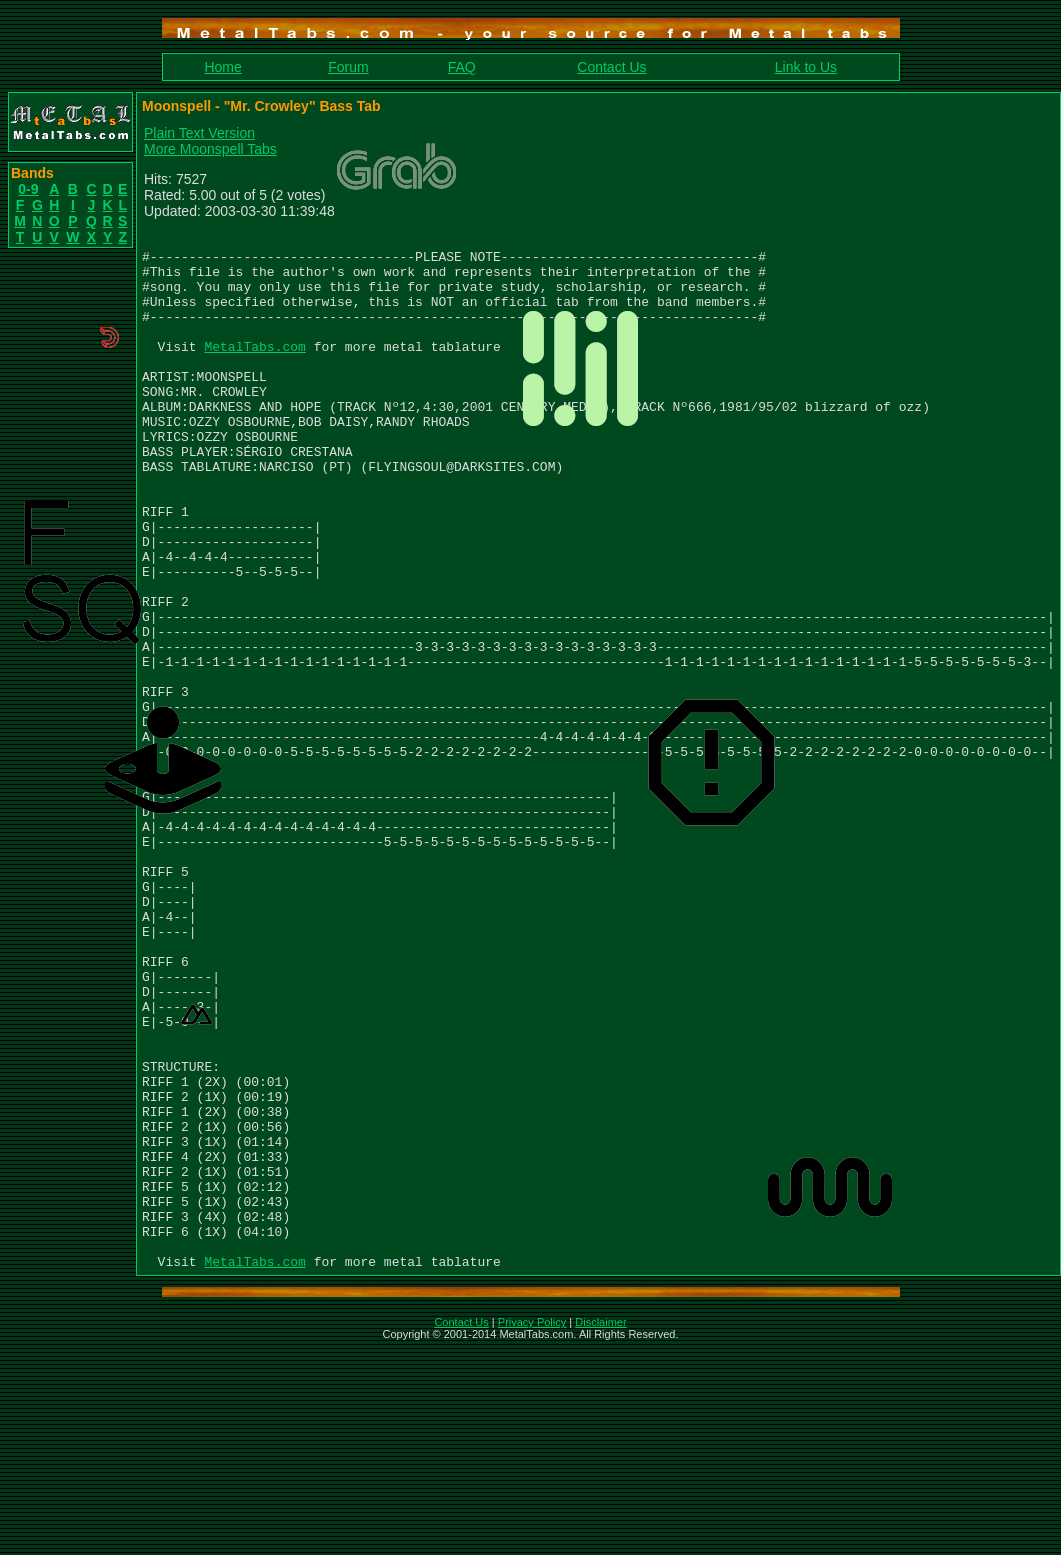  Describe the element at coordinates (196, 1014) in the screenshot. I see `nuxt.js framework logo` at that location.